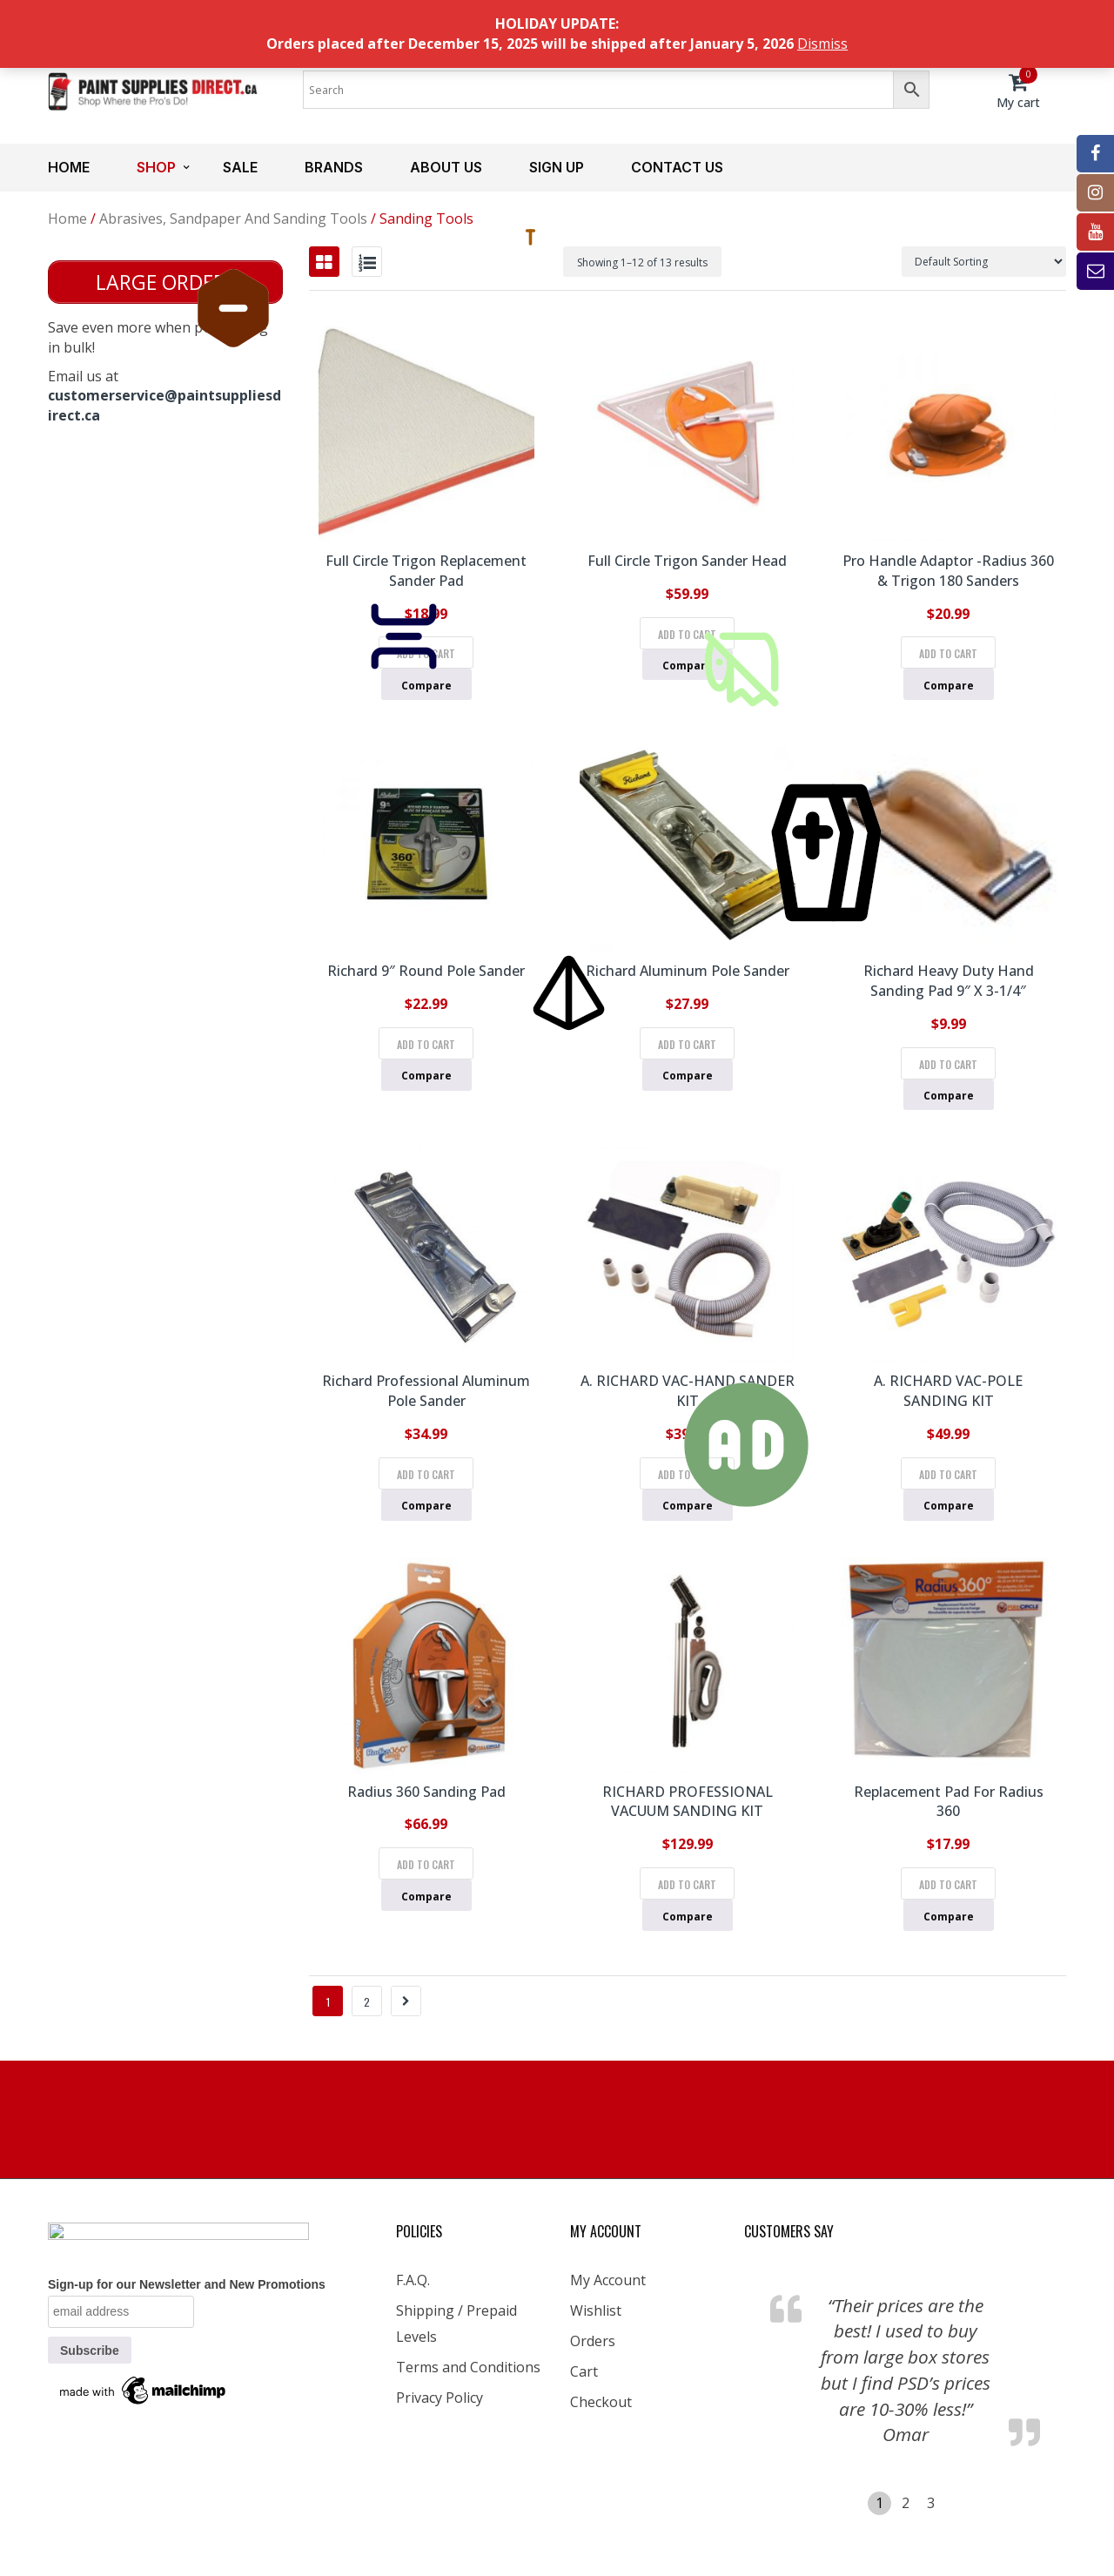 This screenshot has width=1114, height=2576. Describe the element at coordinates (233, 308) in the screenshot. I see `remove item from collection` at that location.